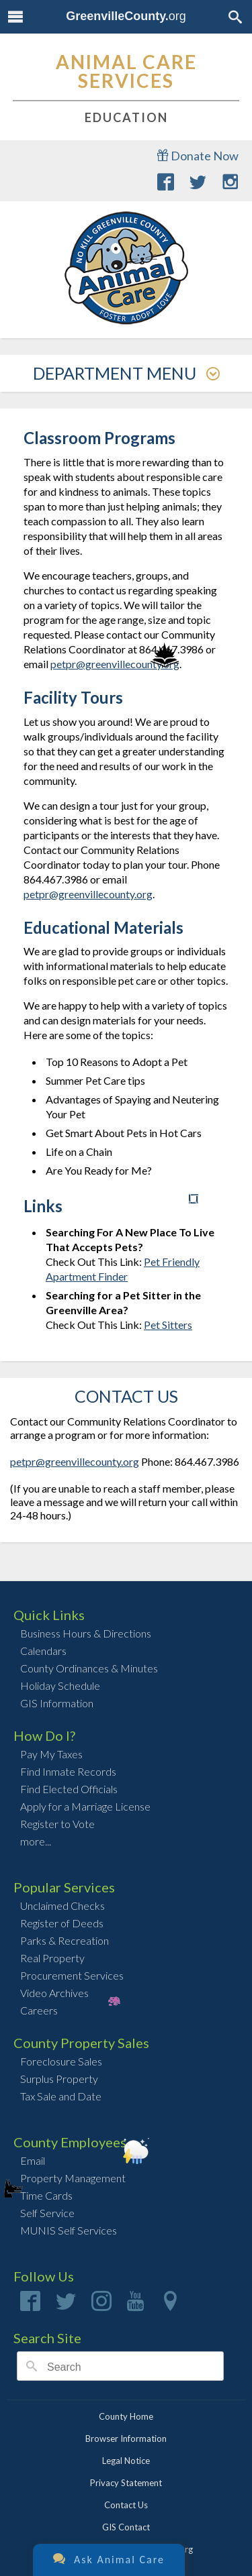 The image size is (252, 2576). I want to click on indicates nighttime thunderstorm conditions, so click(136, 2151).